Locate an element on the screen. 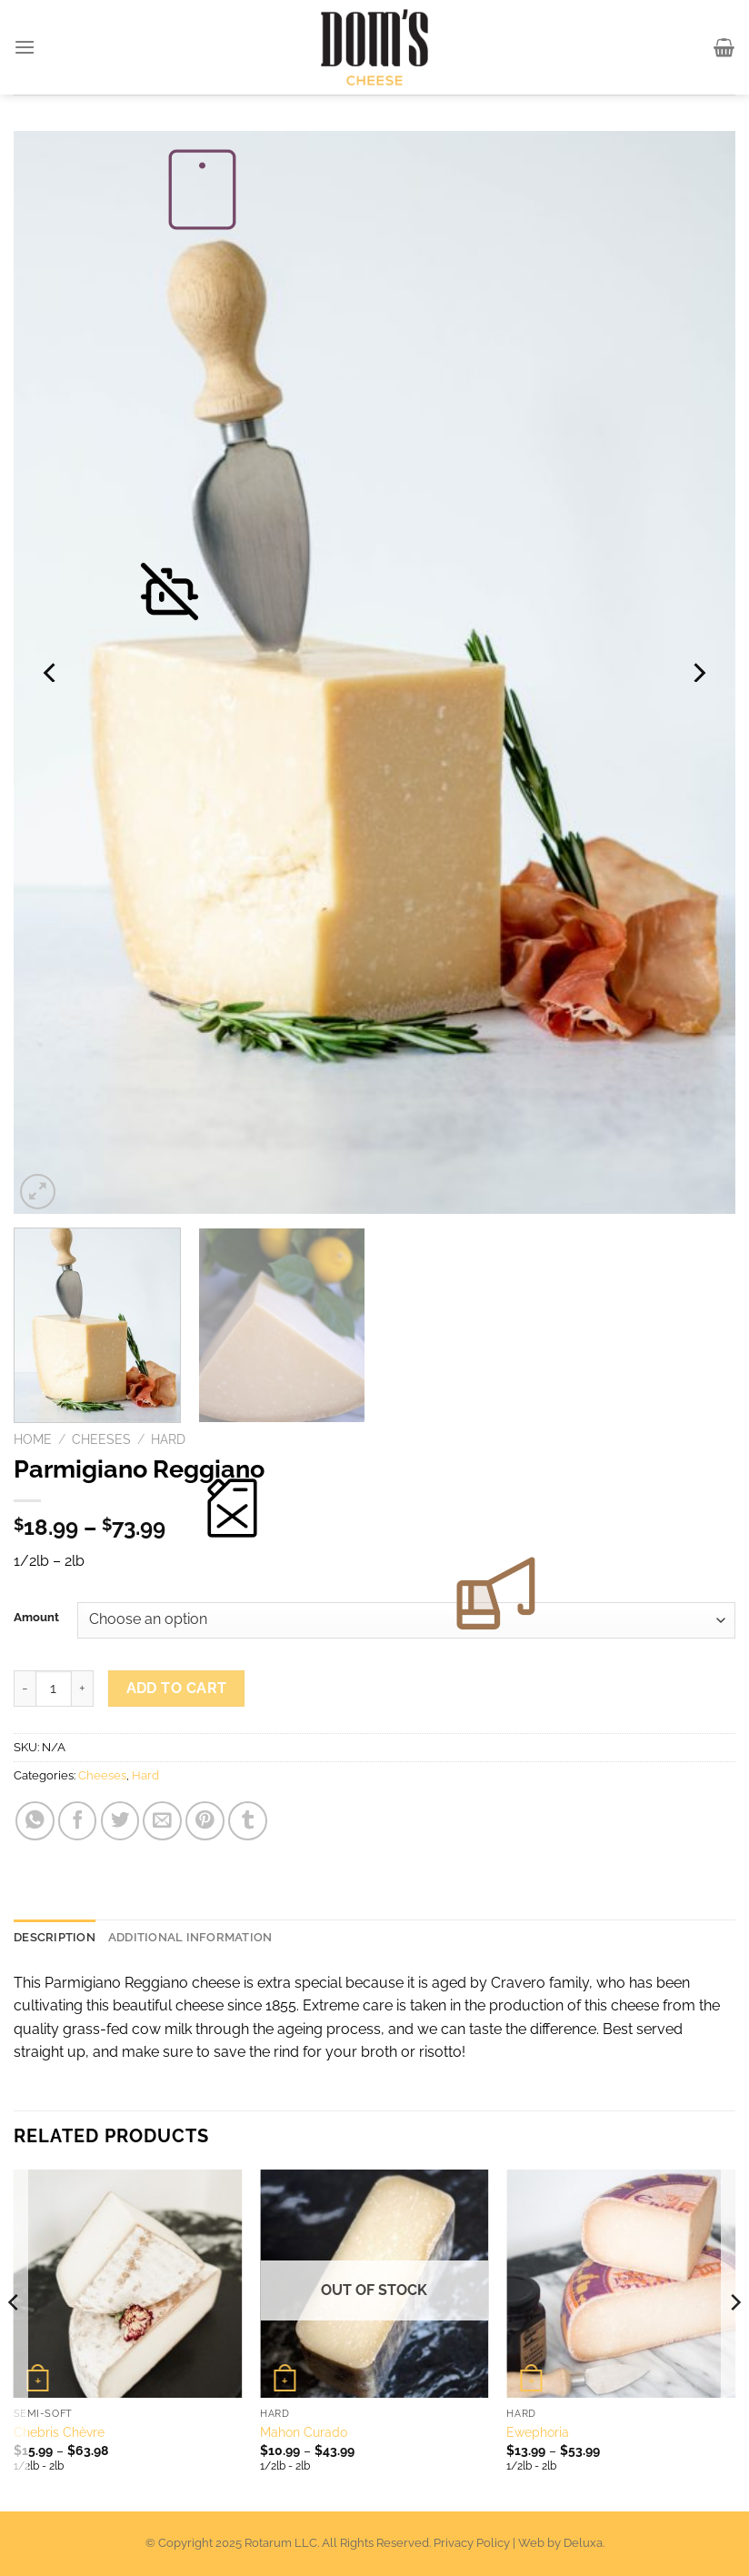 The image size is (749, 2576). disable bot or AI assistant is located at coordinates (169, 591).